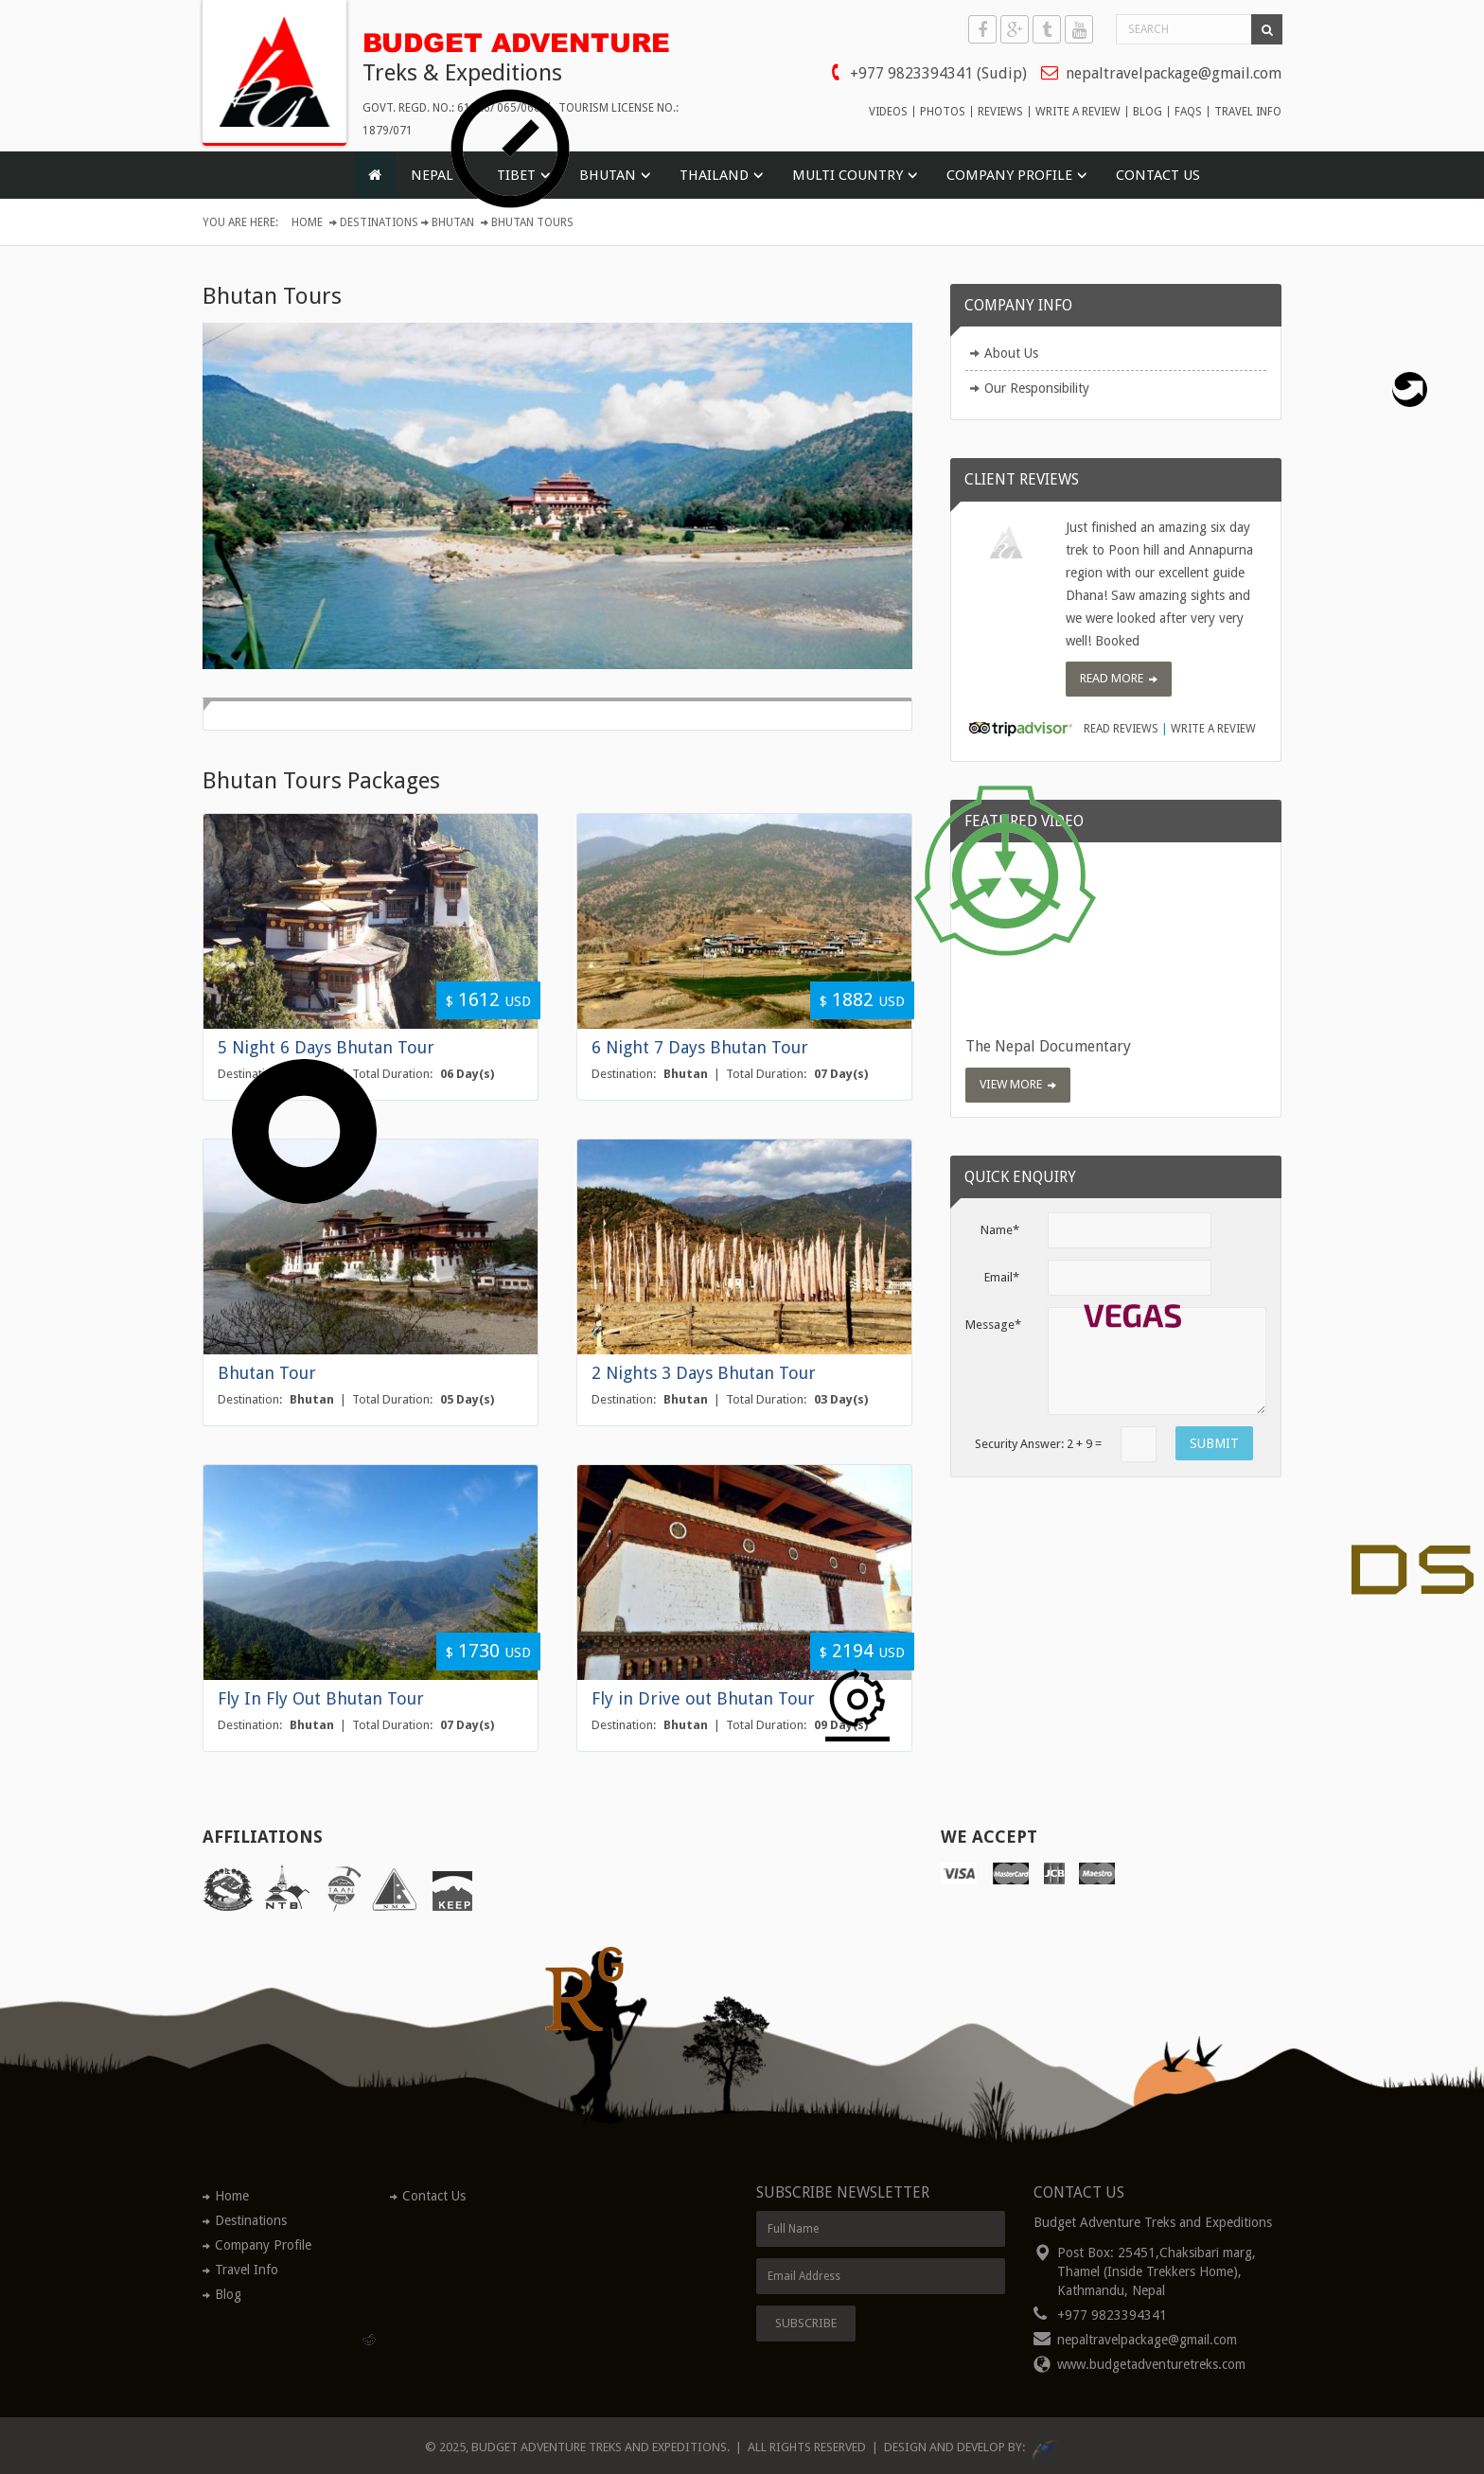 This screenshot has width=1484, height=2474. What do you see at coordinates (304, 1131) in the screenshot?
I see `osano privacy platform logo` at bounding box center [304, 1131].